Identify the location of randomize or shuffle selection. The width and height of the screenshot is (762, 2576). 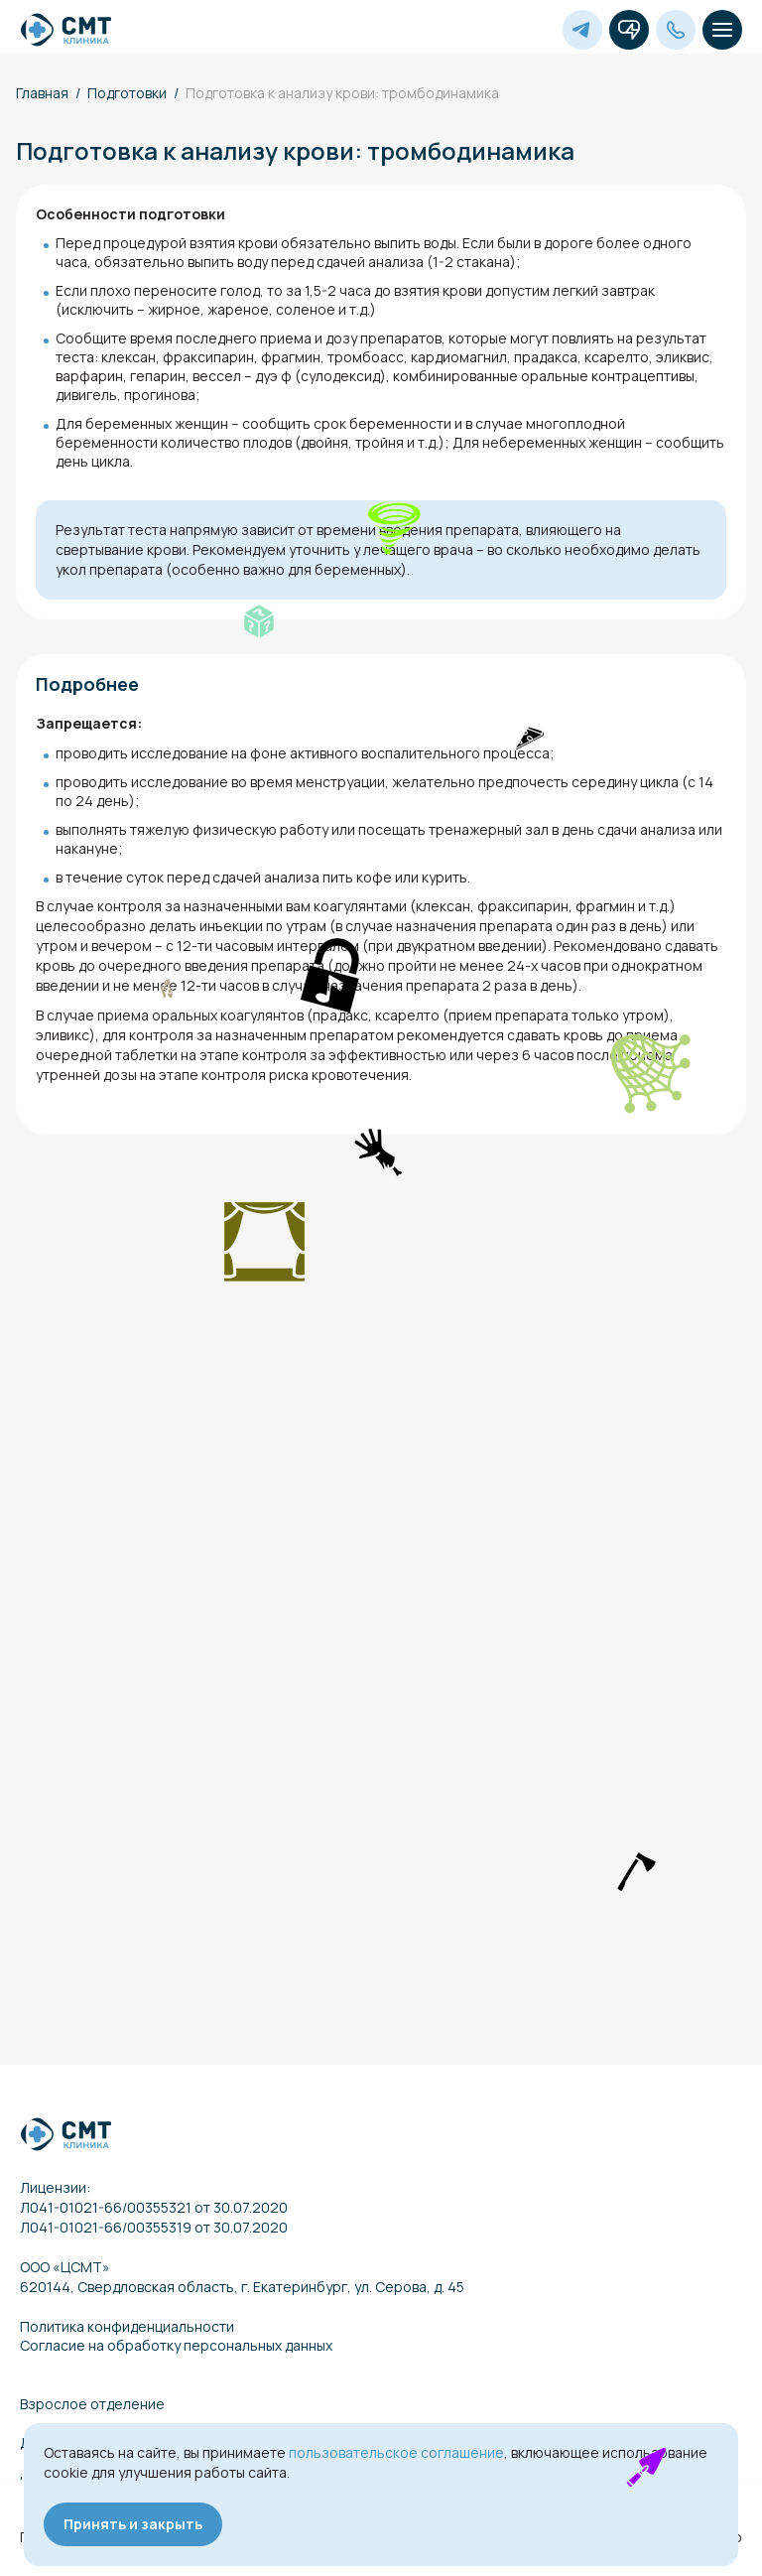
(259, 621).